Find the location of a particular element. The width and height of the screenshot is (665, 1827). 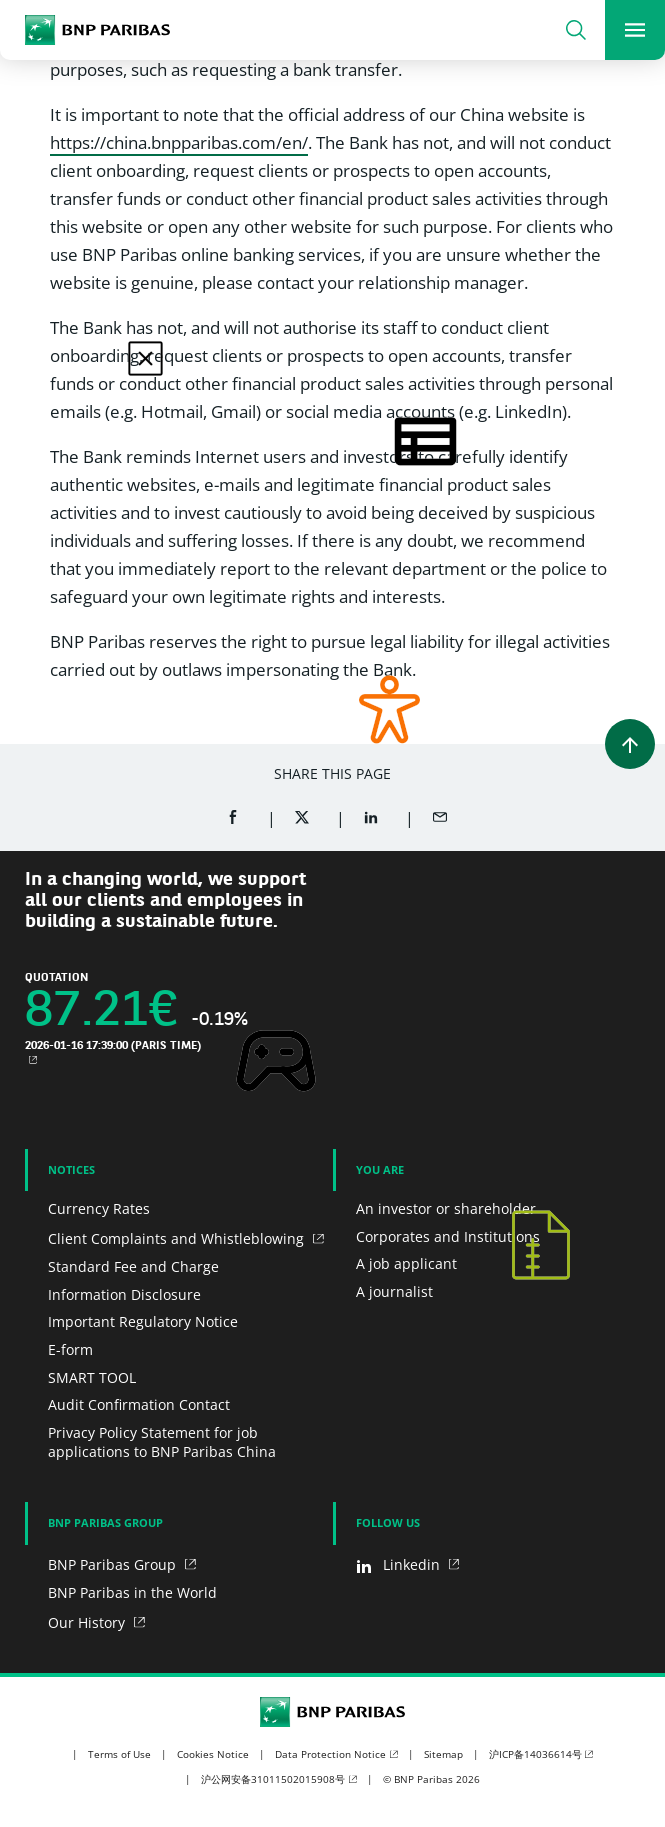

access gaming features or settings is located at coordinates (276, 1059).